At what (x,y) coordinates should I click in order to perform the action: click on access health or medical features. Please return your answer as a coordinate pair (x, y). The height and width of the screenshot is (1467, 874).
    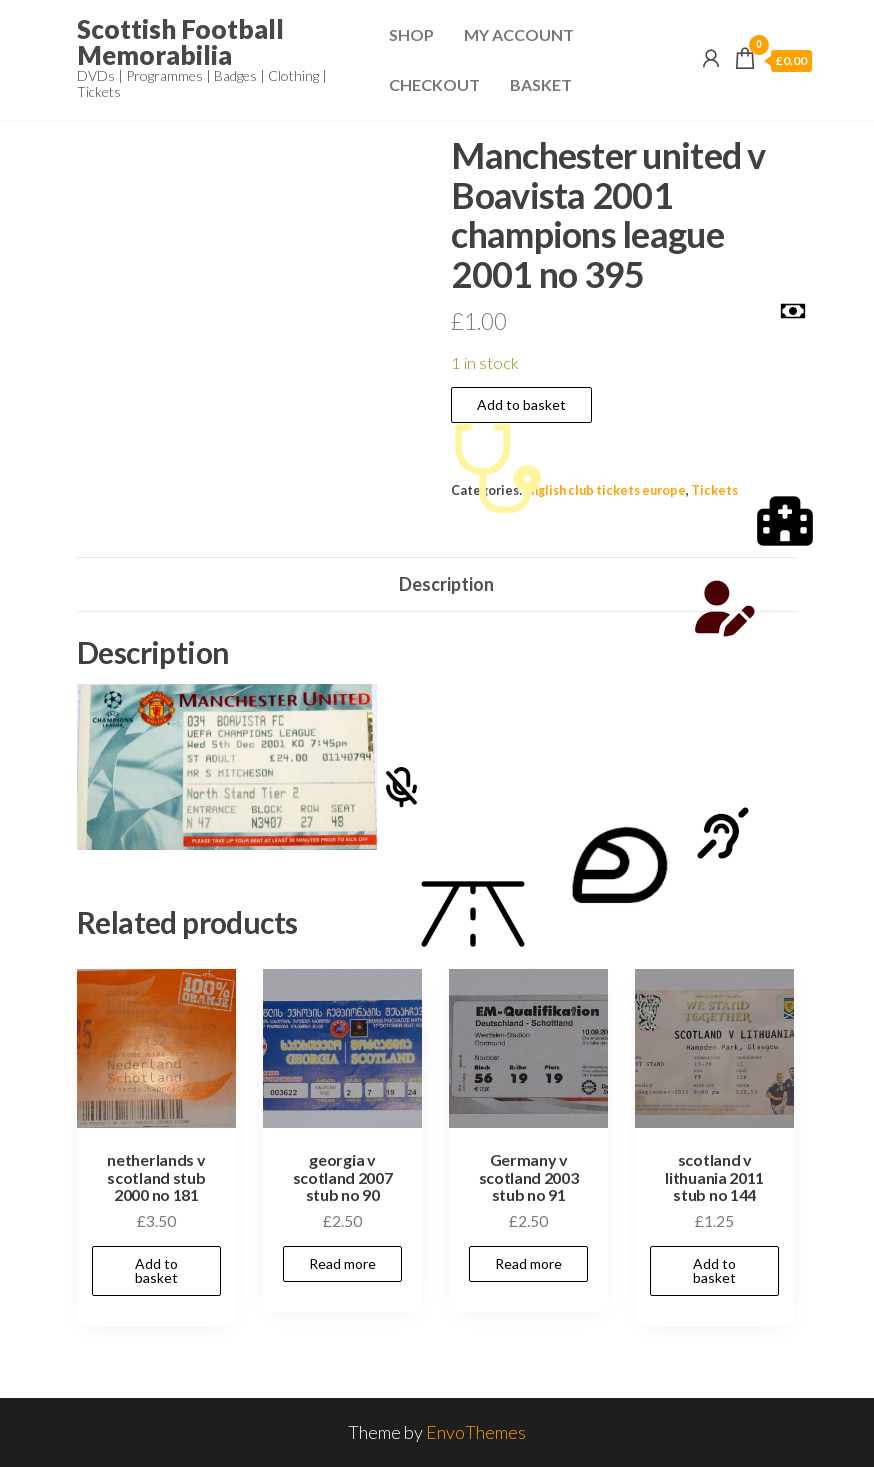
    Looking at the image, I should click on (493, 465).